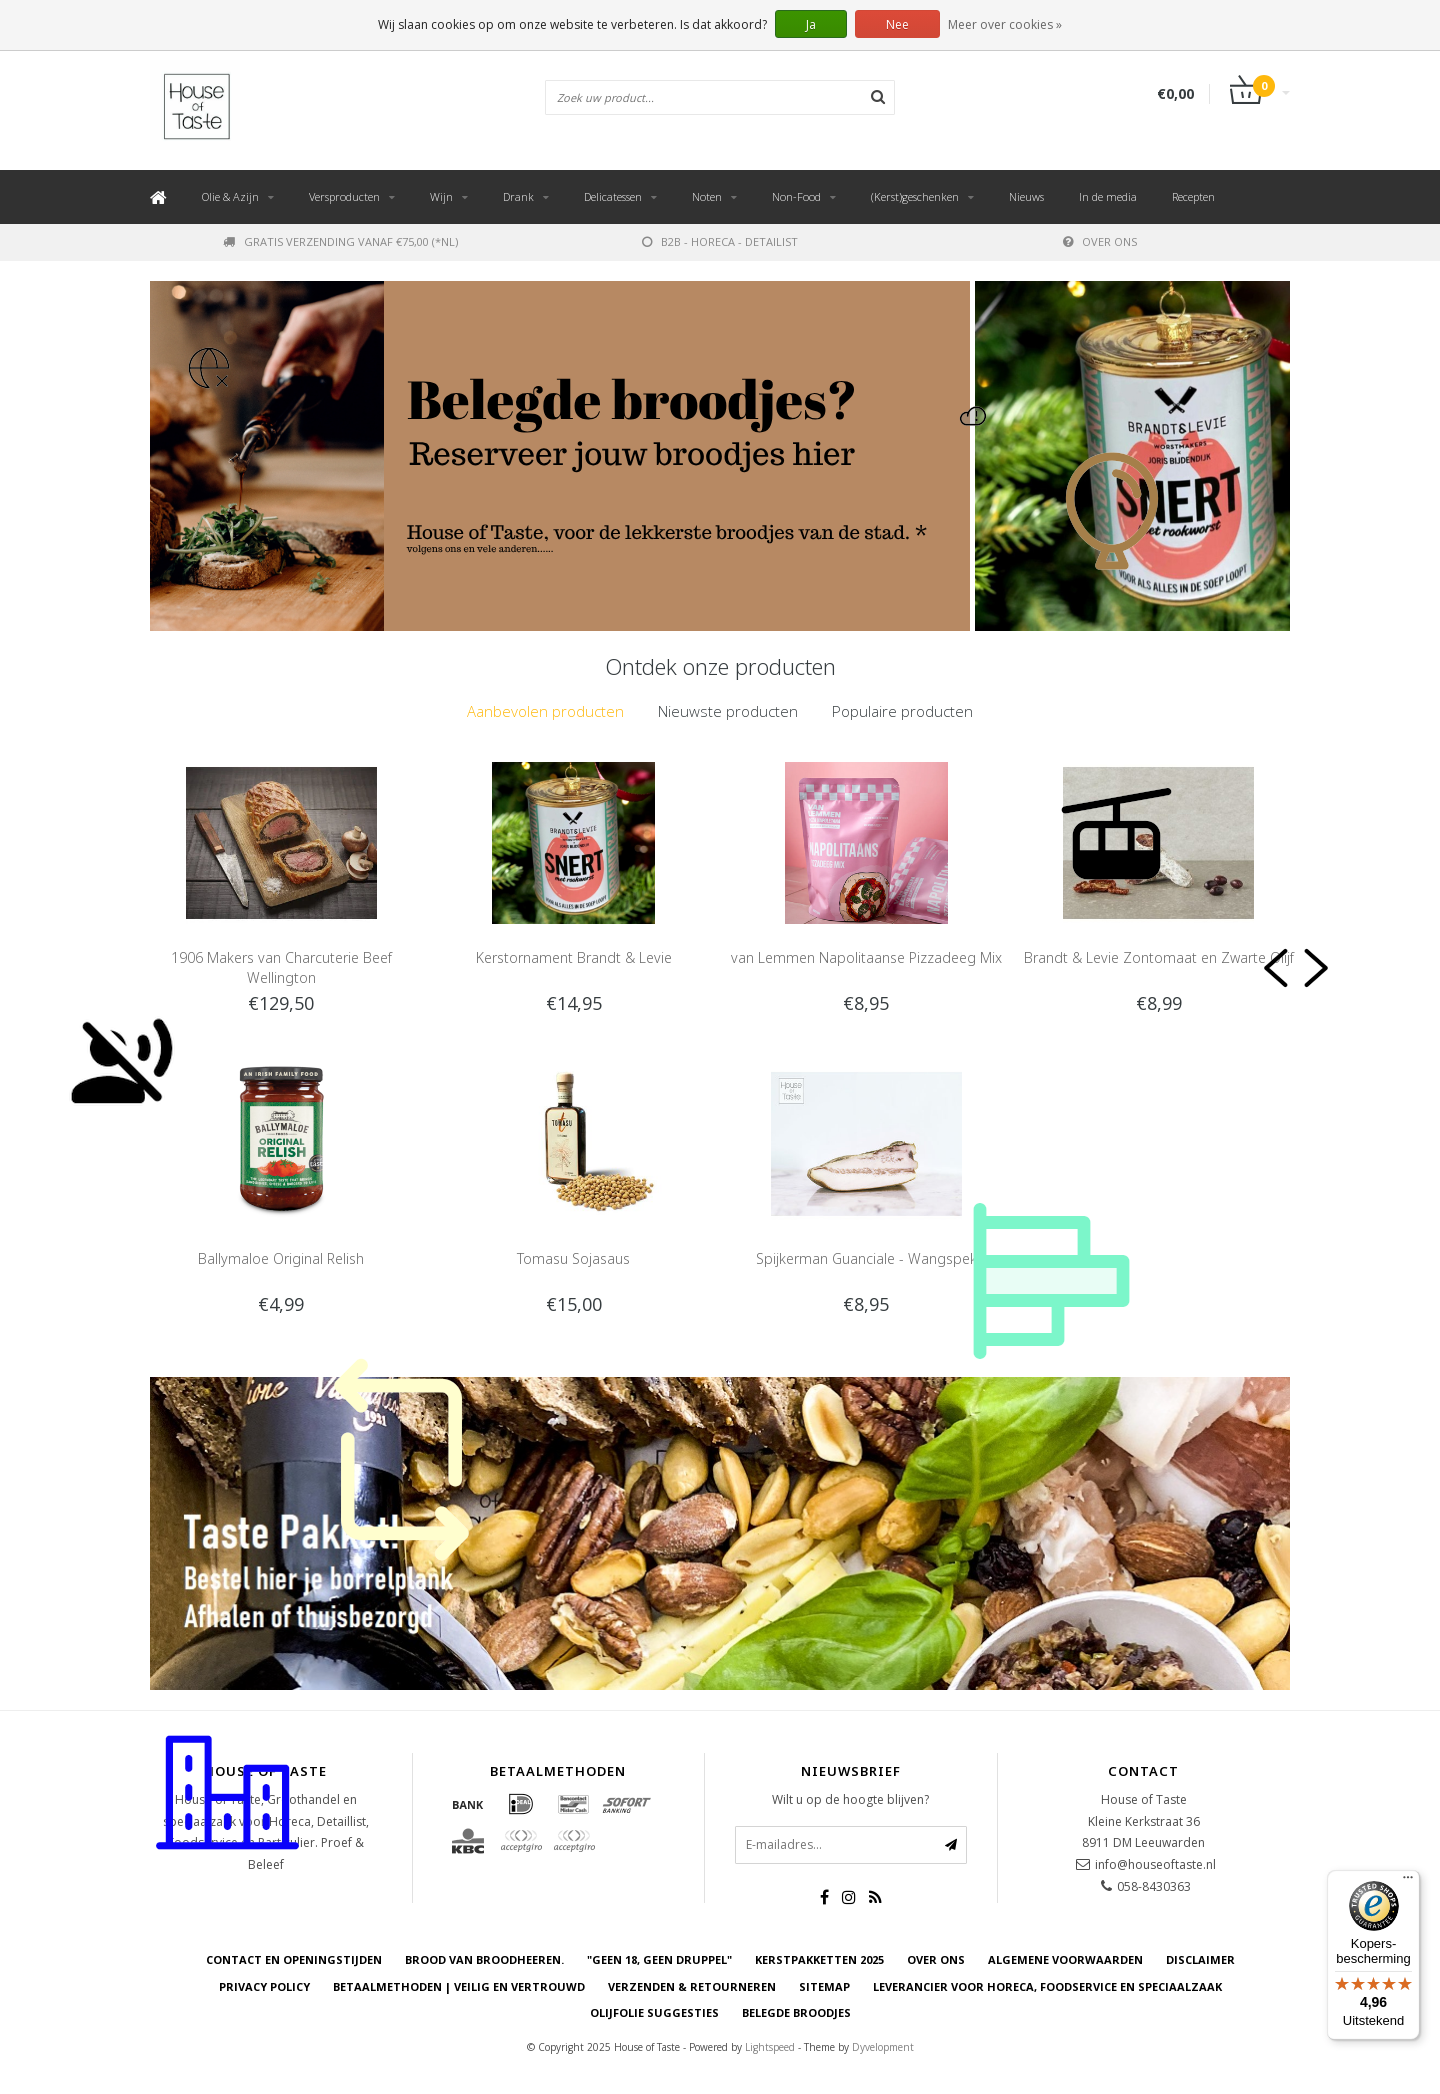 The height and width of the screenshot is (2094, 1440). Describe the element at coordinates (973, 416) in the screenshot. I see `cloud storage warning or issue detected` at that location.